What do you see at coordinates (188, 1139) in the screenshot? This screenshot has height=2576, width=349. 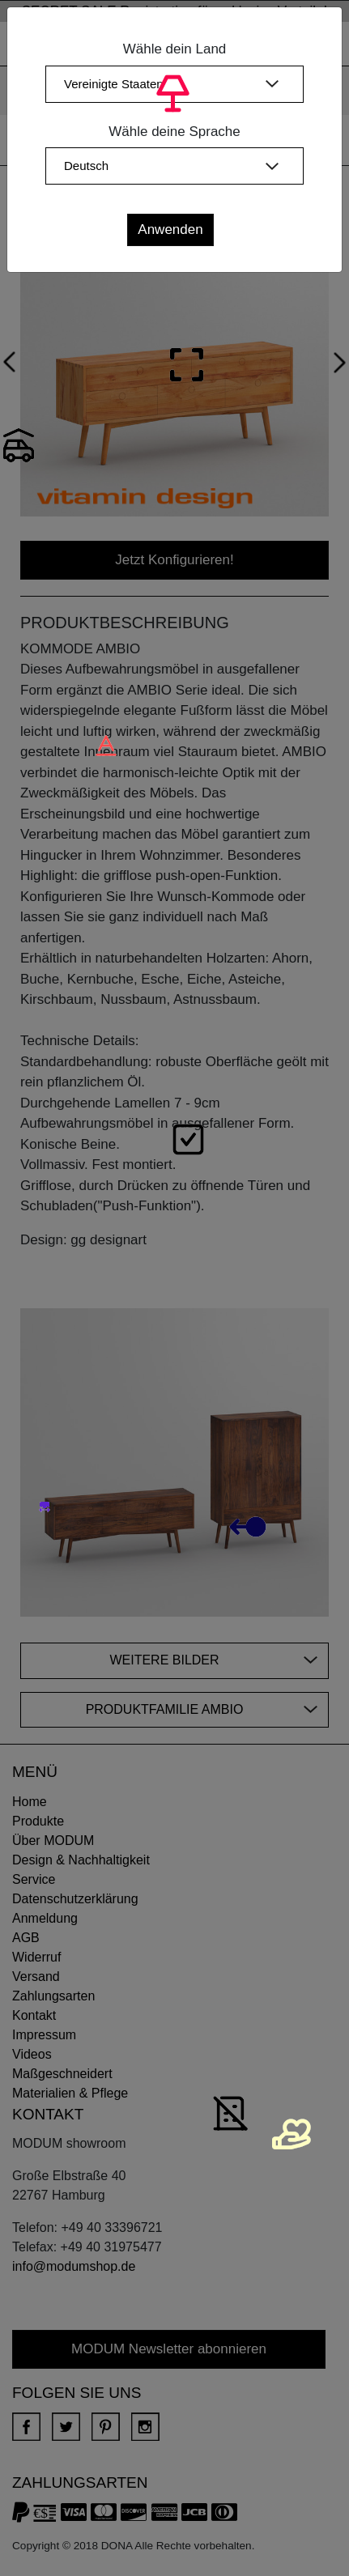 I see `select or check an item in a list` at bounding box center [188, 1139].